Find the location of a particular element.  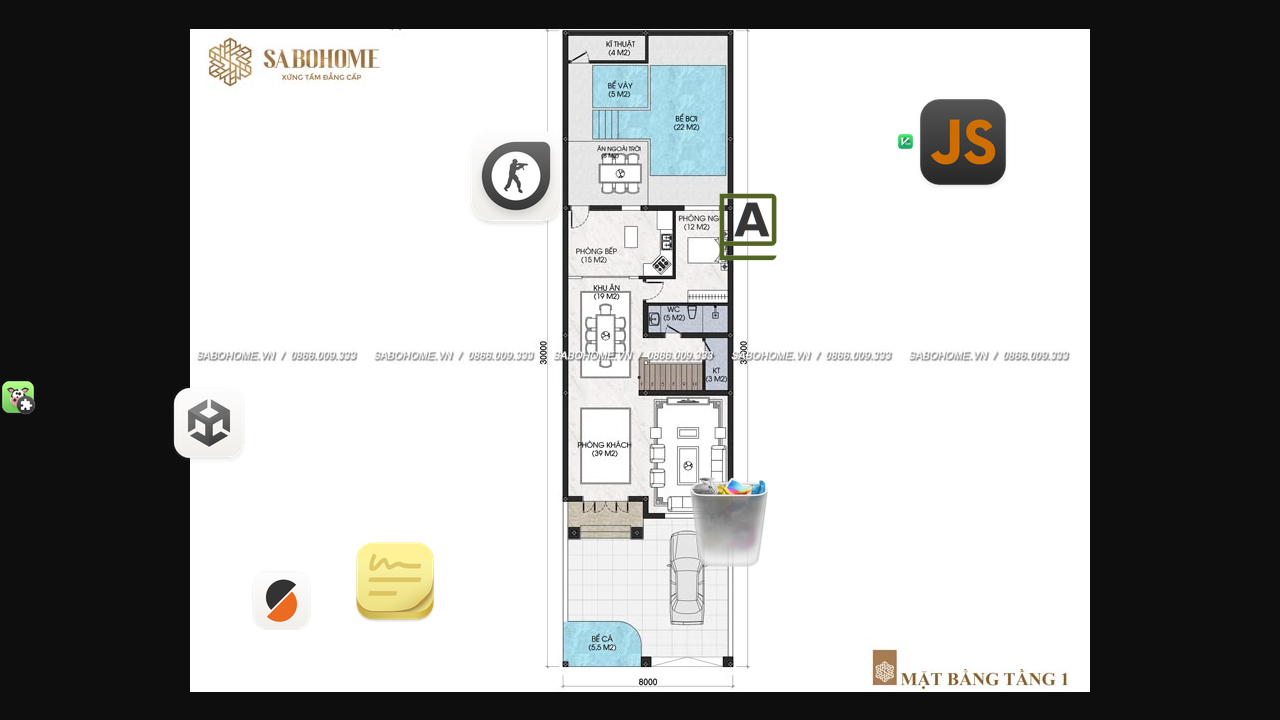

launch counter-strike: global offensive is located at coordinates (516, 176).